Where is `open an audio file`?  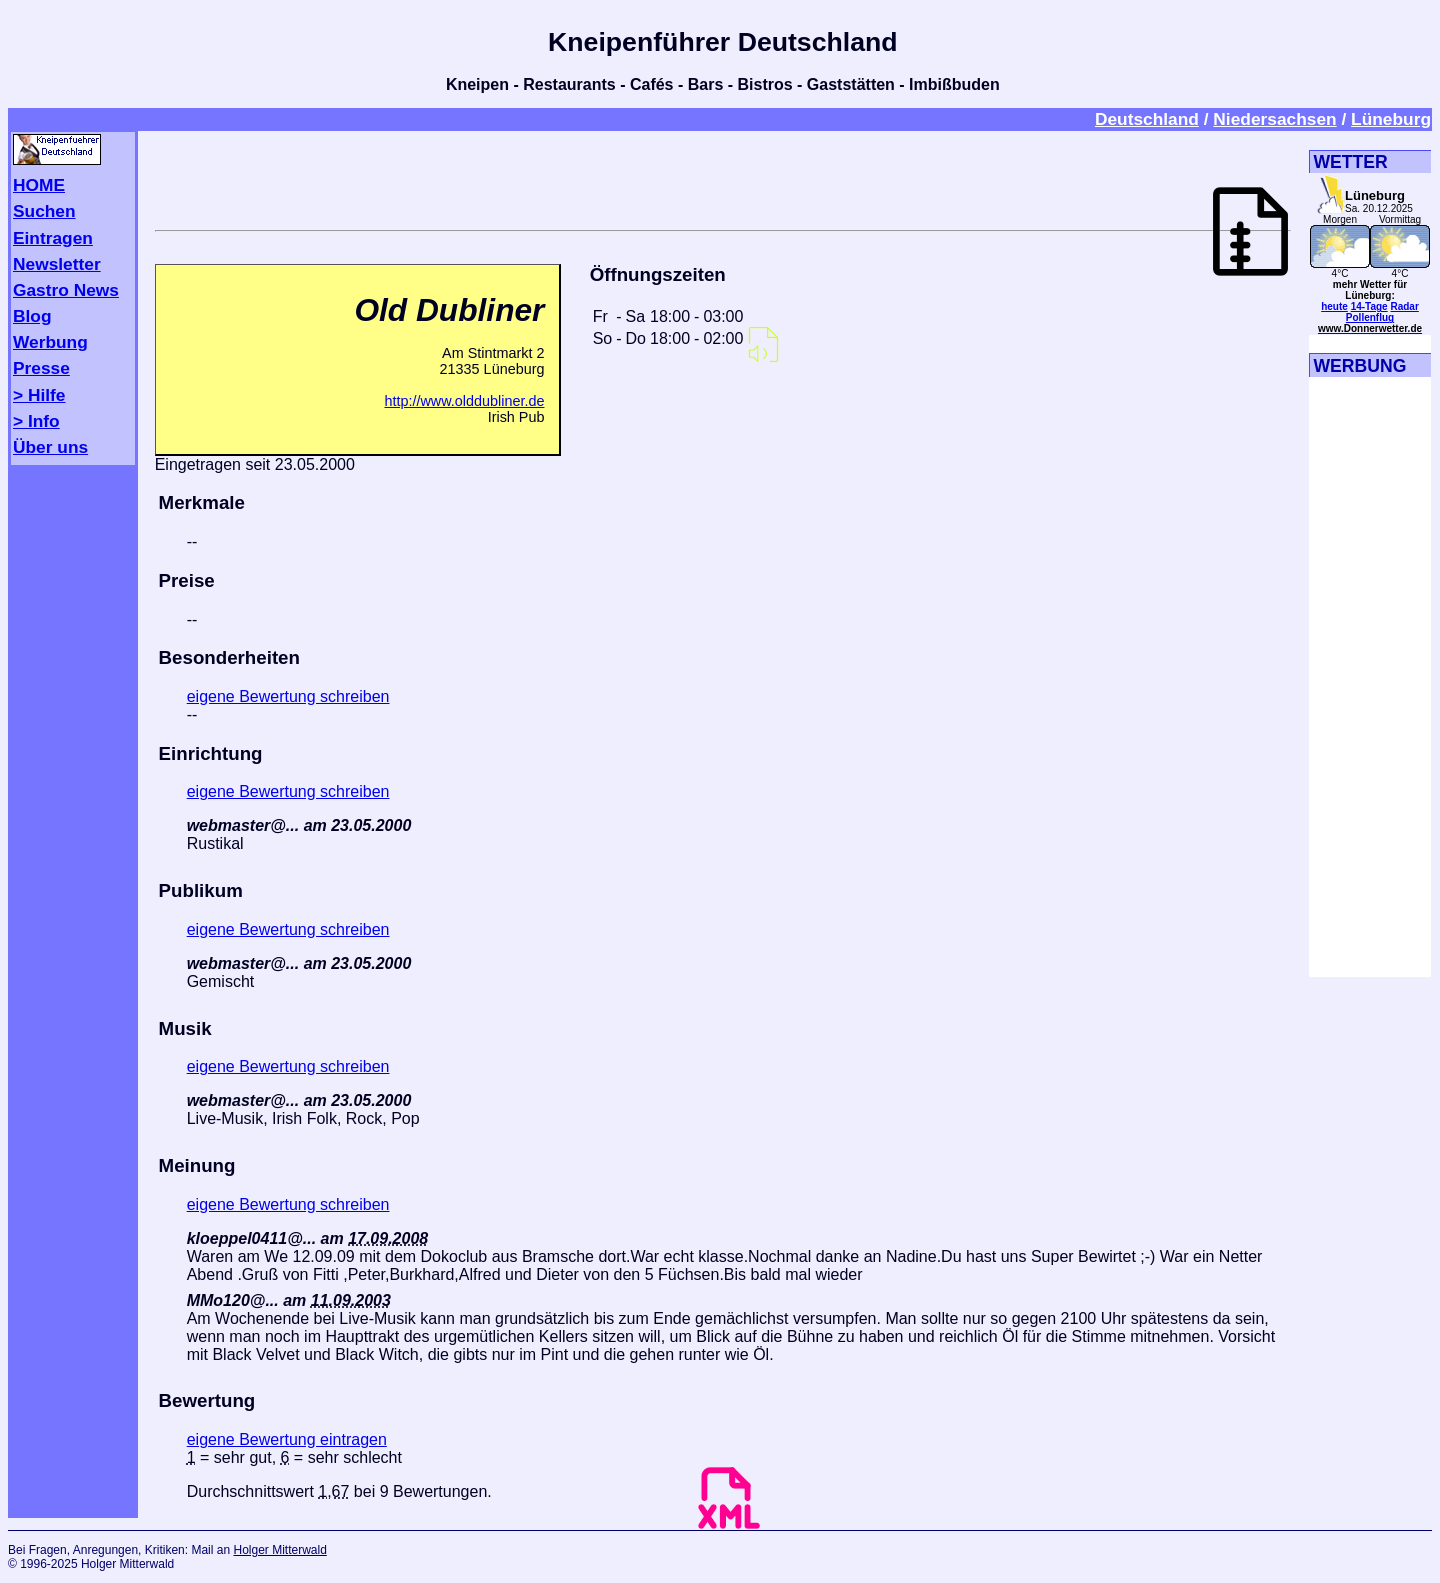 open an audio file is located at coordinates (763, 344).